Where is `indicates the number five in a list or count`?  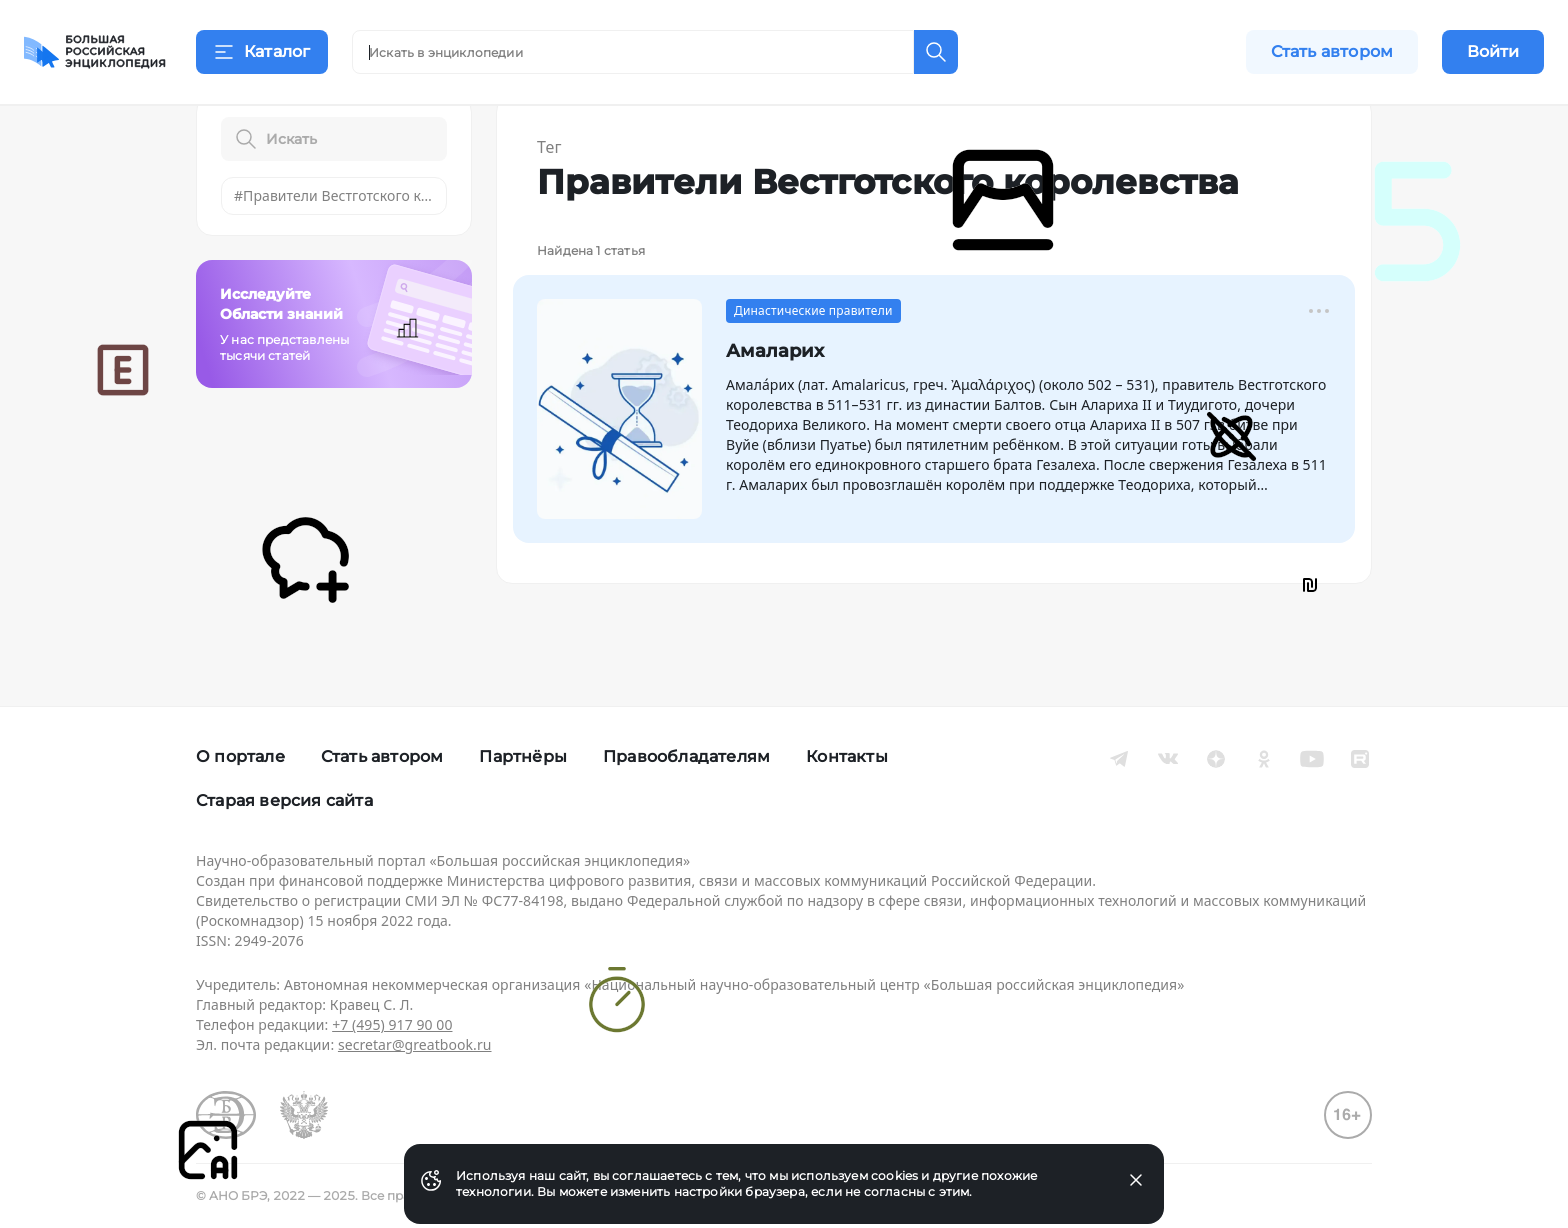
indicates the number five in a list or count is located at coordinates (1417, 221).